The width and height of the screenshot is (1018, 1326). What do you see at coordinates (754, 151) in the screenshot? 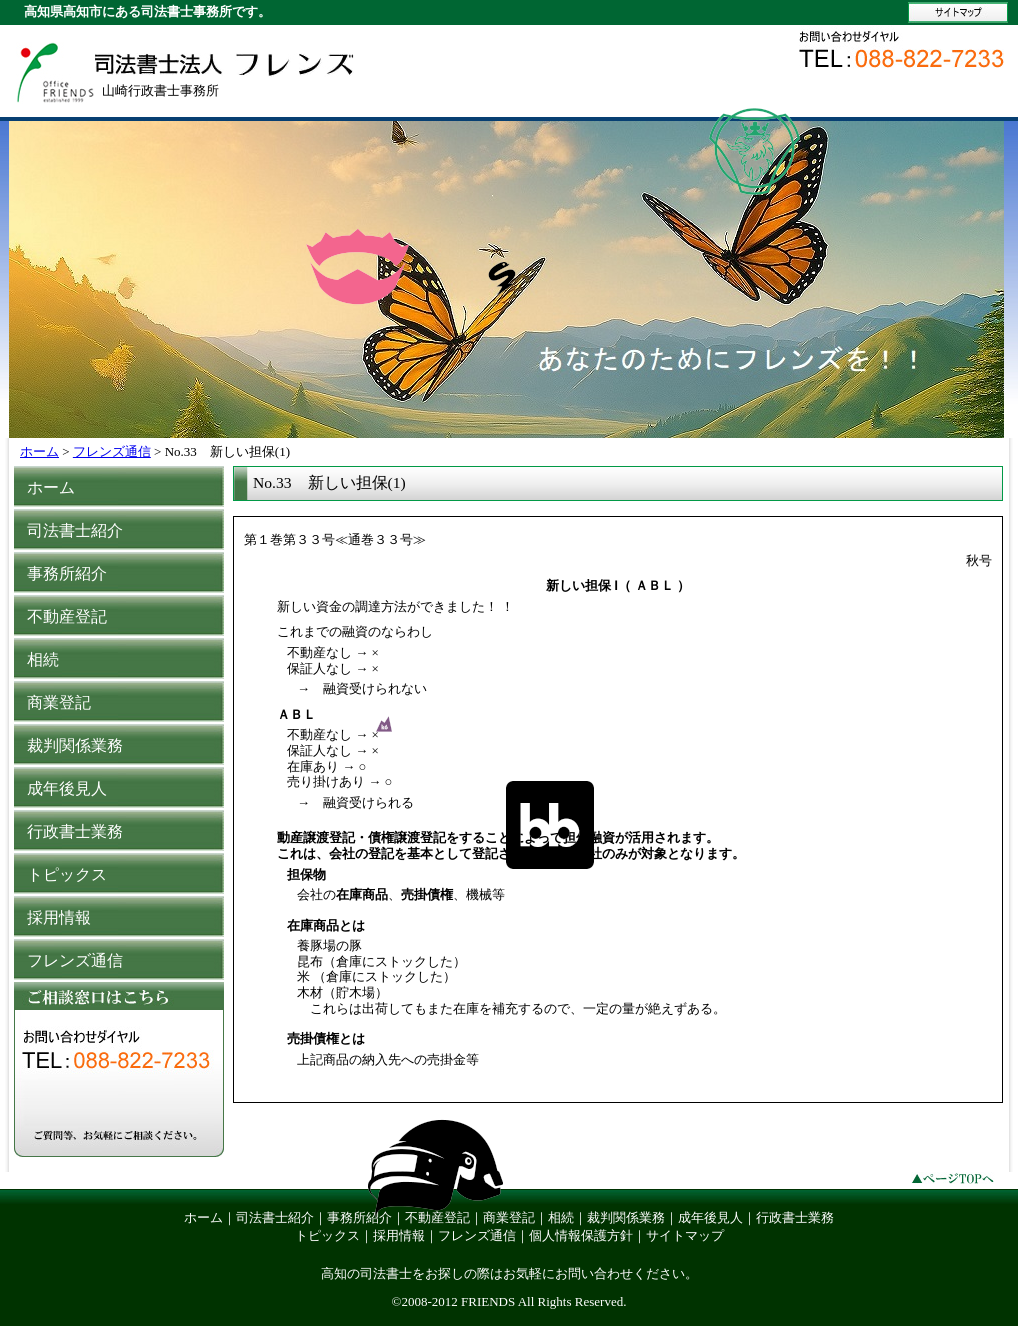
I see `scania brand logo` at bounding box center [754, 151].